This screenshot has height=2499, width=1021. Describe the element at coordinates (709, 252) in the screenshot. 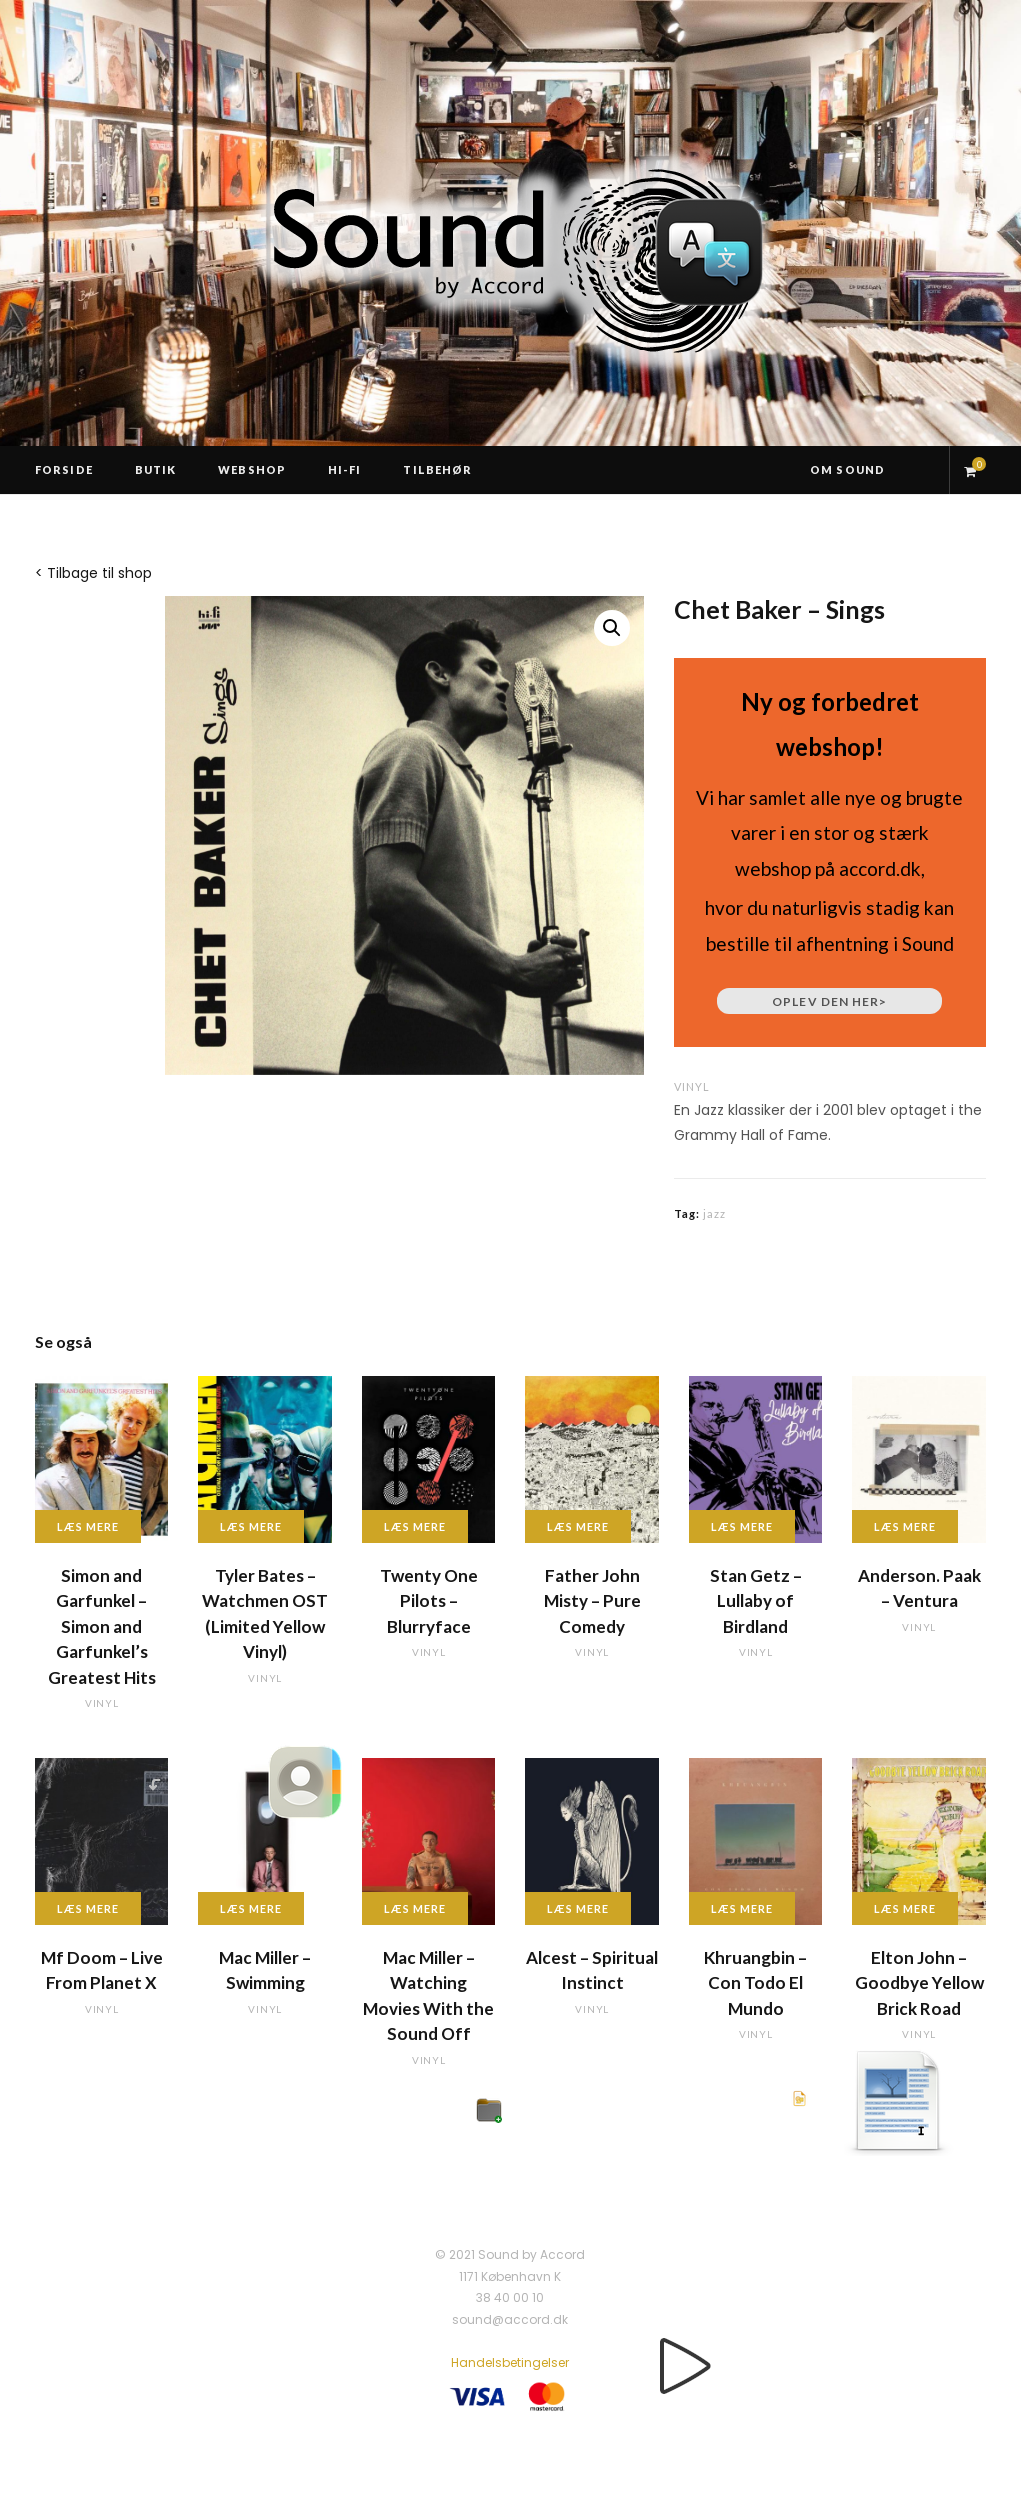

I see `open the translate app` at that location.